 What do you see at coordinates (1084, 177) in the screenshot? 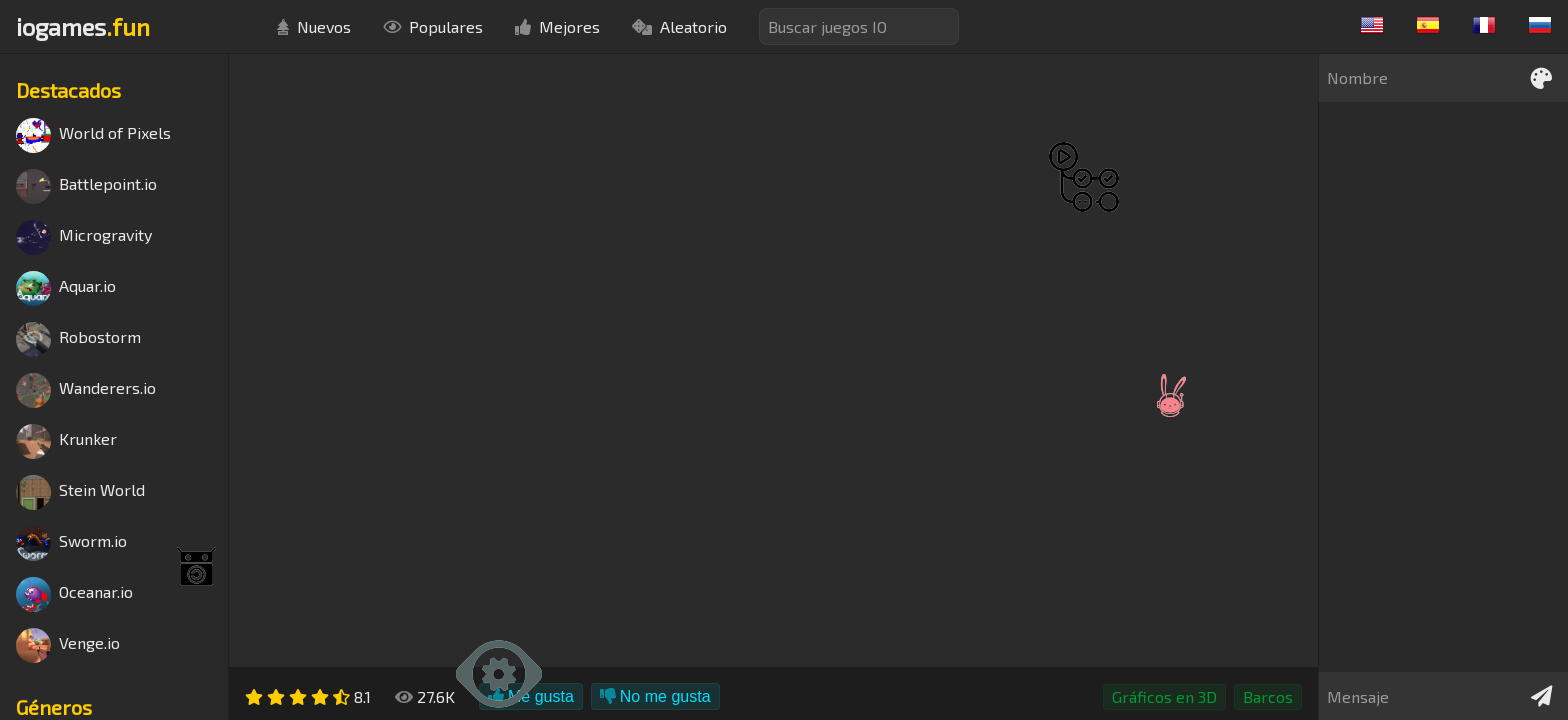
I see `github actions workflow automation logo` at bounding box center [1084, 177].